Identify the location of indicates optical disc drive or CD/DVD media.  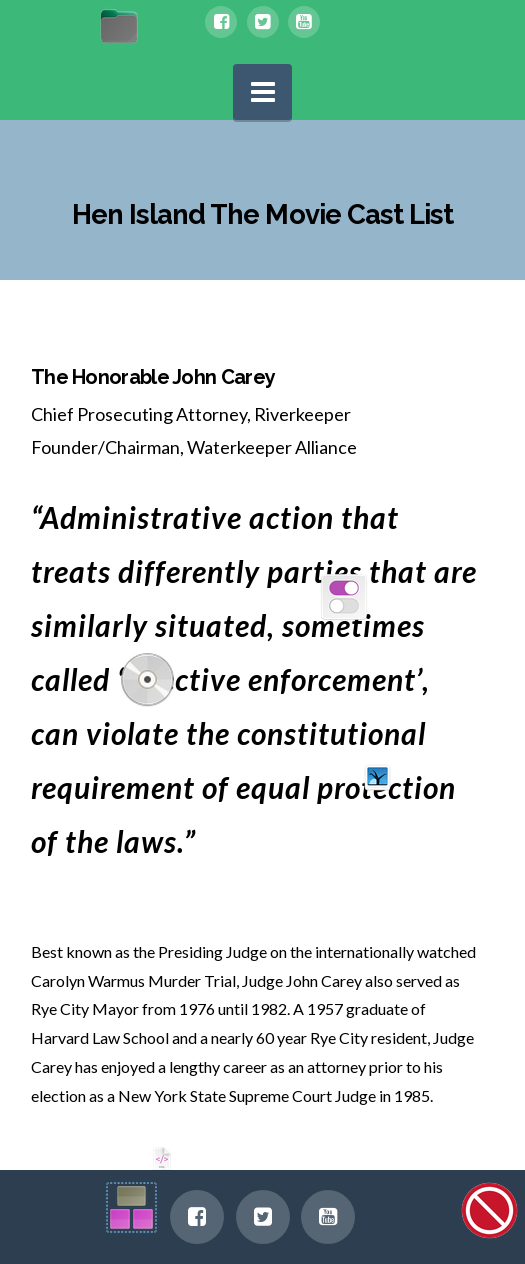
(147, 679).